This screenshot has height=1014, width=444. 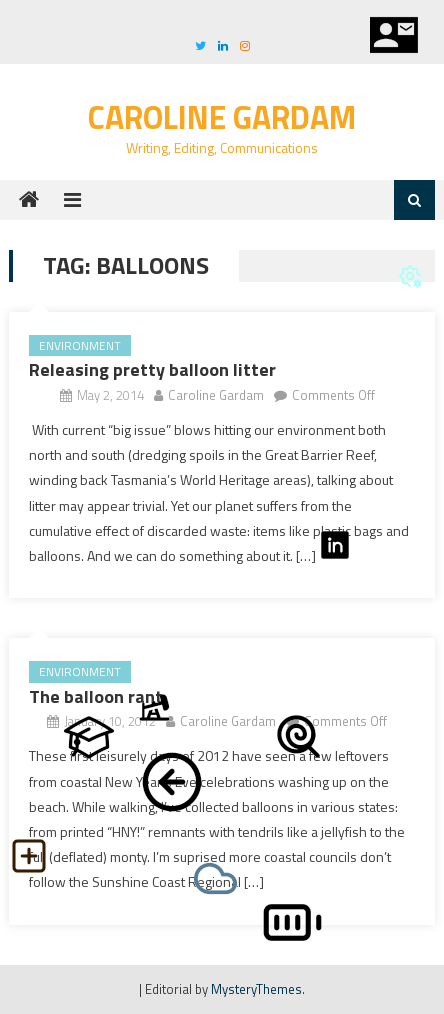 I want to click on access candy or sweets category, so click(x=298, y=736).